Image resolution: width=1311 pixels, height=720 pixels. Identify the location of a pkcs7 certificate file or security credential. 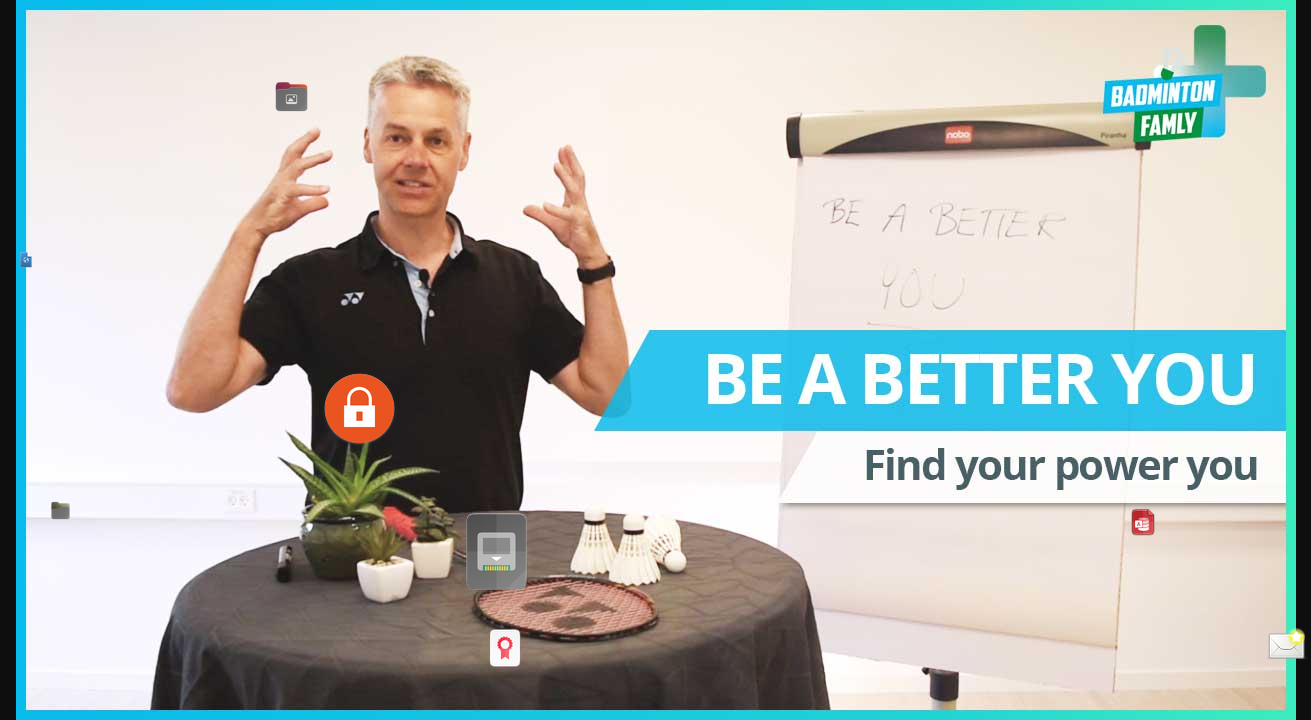
(505, 648).